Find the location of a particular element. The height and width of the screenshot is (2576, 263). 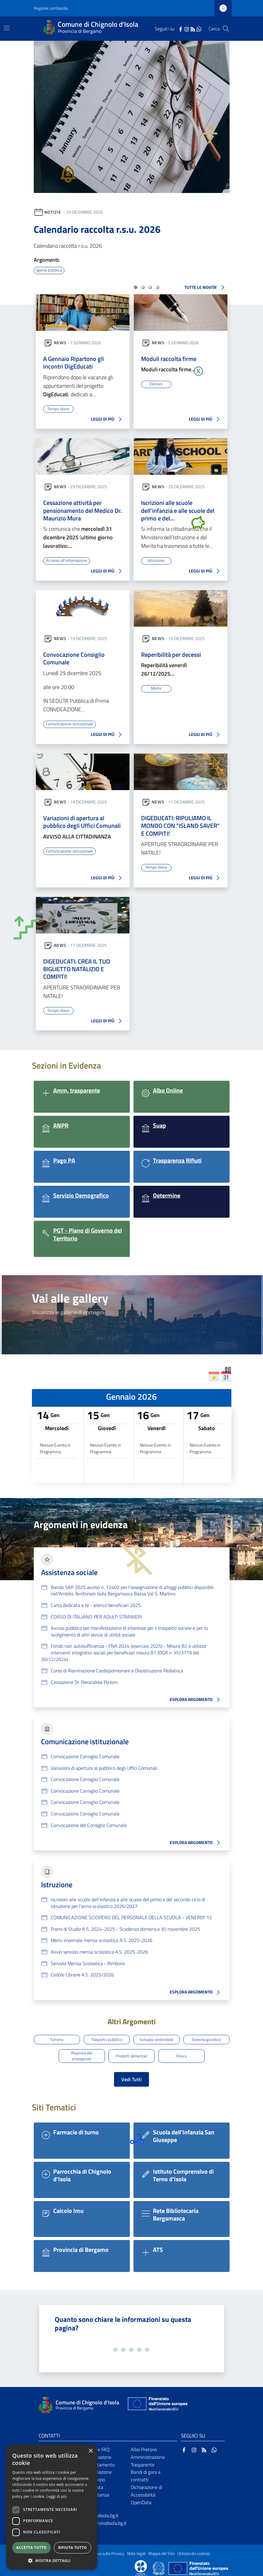

bluetooth is currently disabled is located at coordinates (136, 1559).